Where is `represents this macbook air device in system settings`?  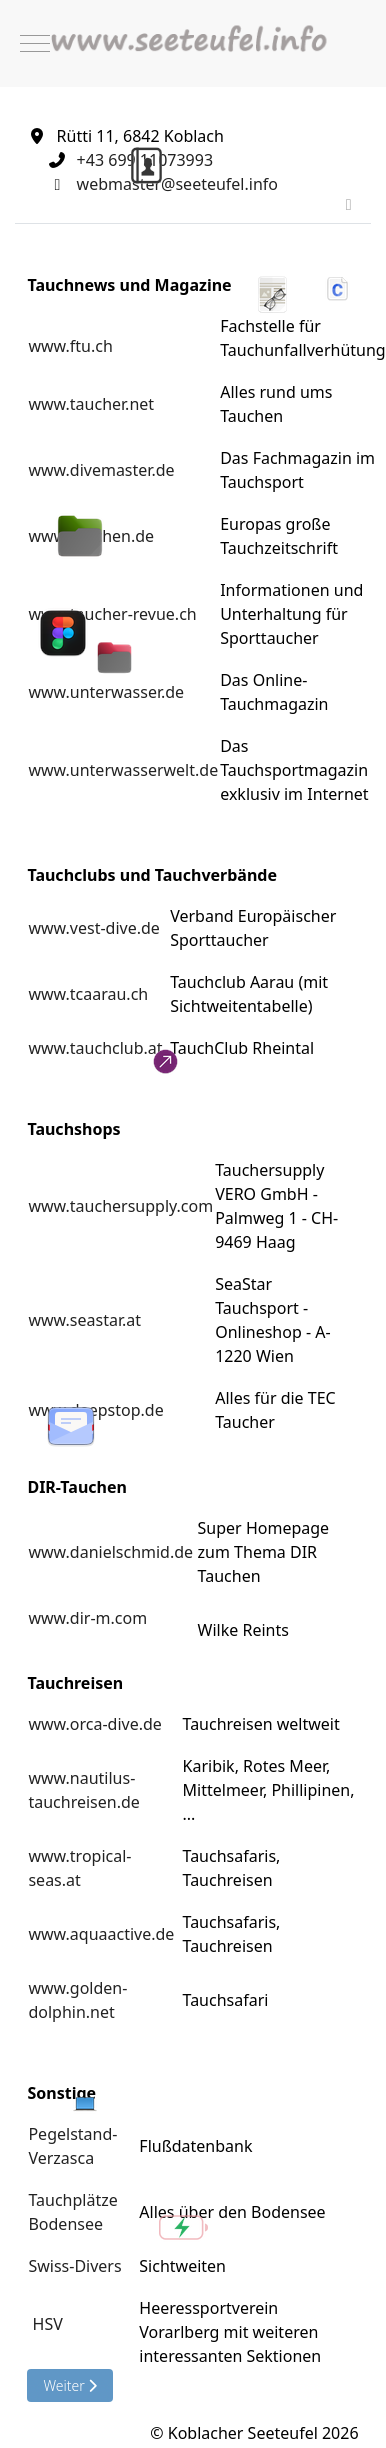 represents this macbook air device in system settings is located at coordinates (85, 2102).